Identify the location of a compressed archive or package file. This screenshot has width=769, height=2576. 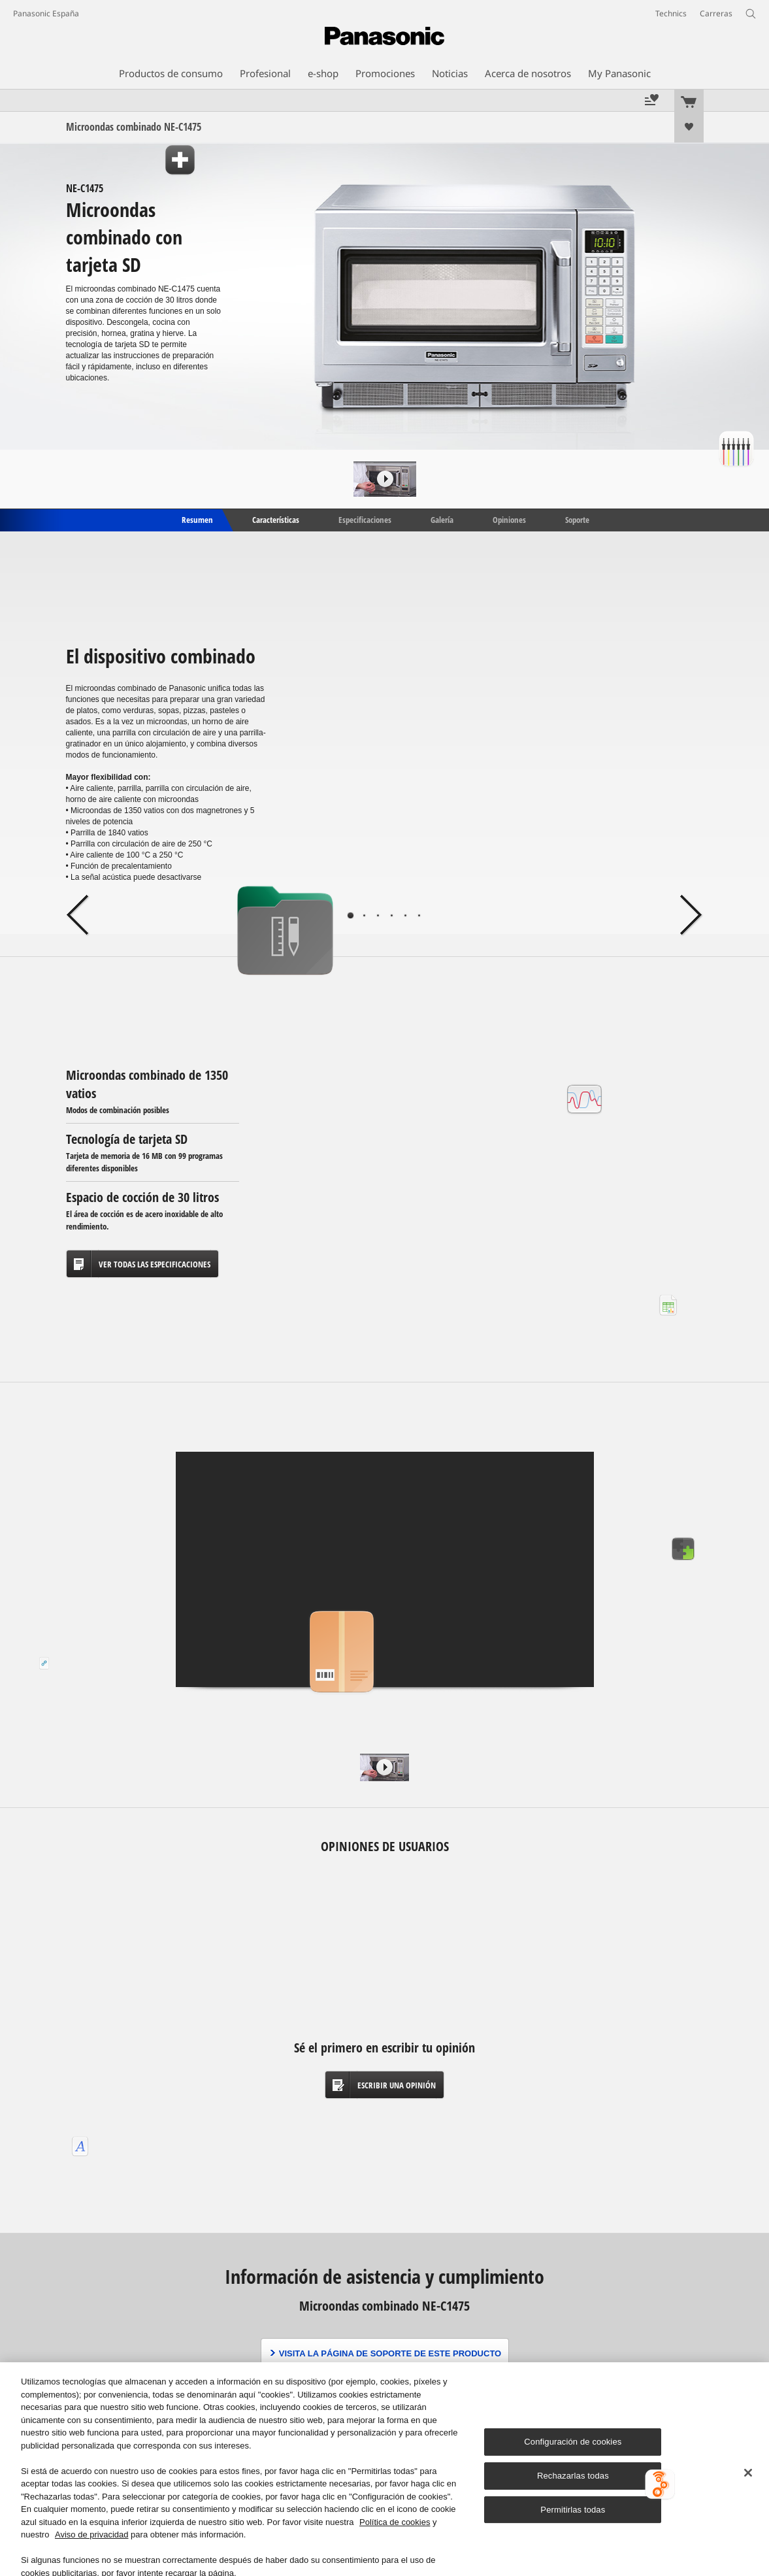
(342, 1652).